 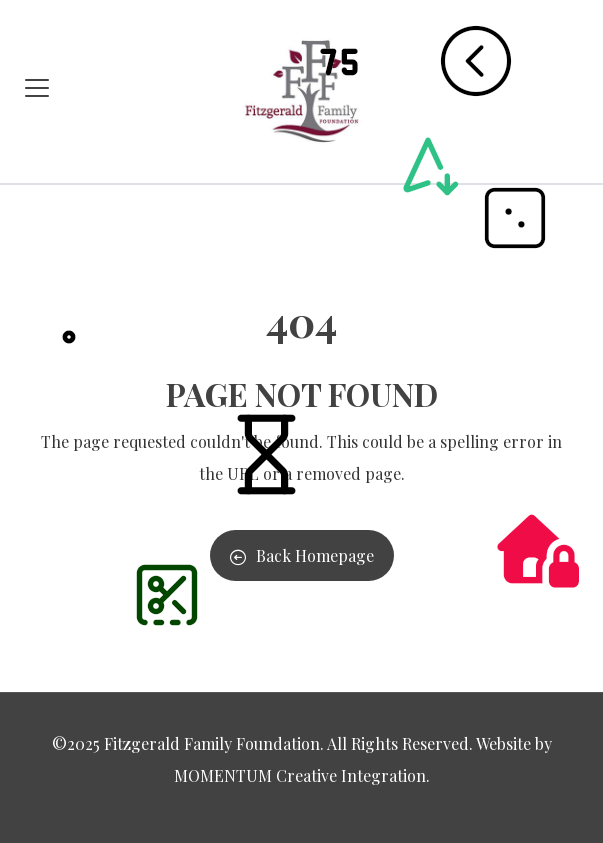 What do you see at coordinates (266, 454) in the screenshot?
I see `indicates loading or processing in progress` at bounding box center [266, 454].